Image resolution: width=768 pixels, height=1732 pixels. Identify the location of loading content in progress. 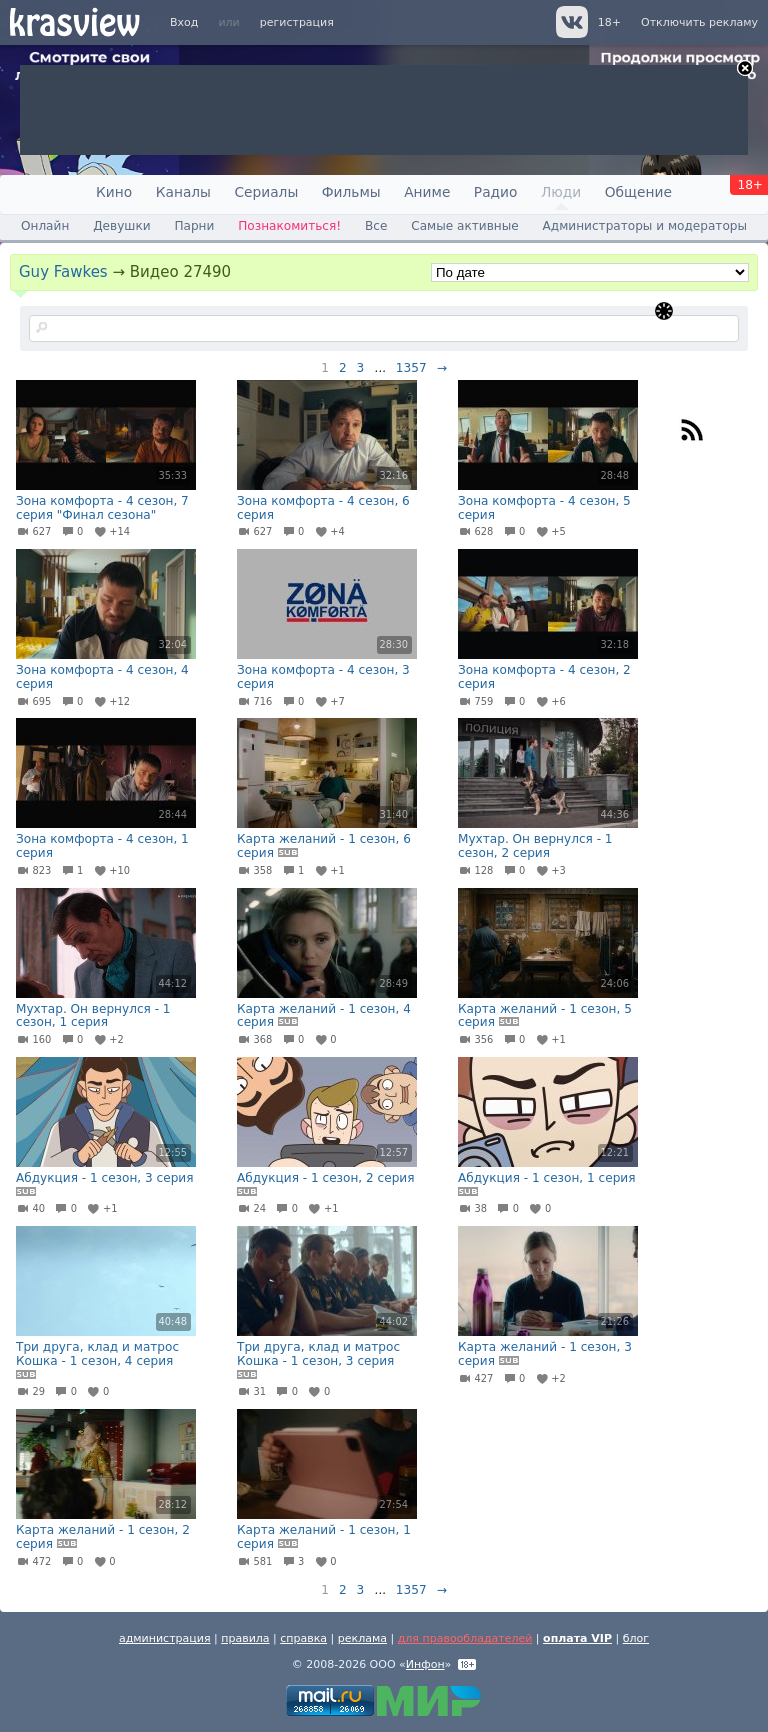
(664, 311).